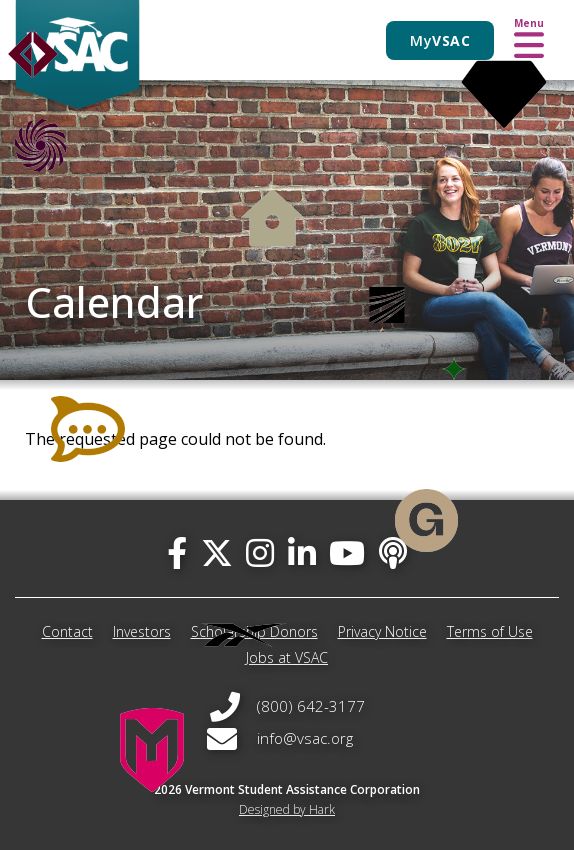  Describe the element at coordinates (426, 520) in the screenshot. I see `link to gumroad store or profile` at that location.